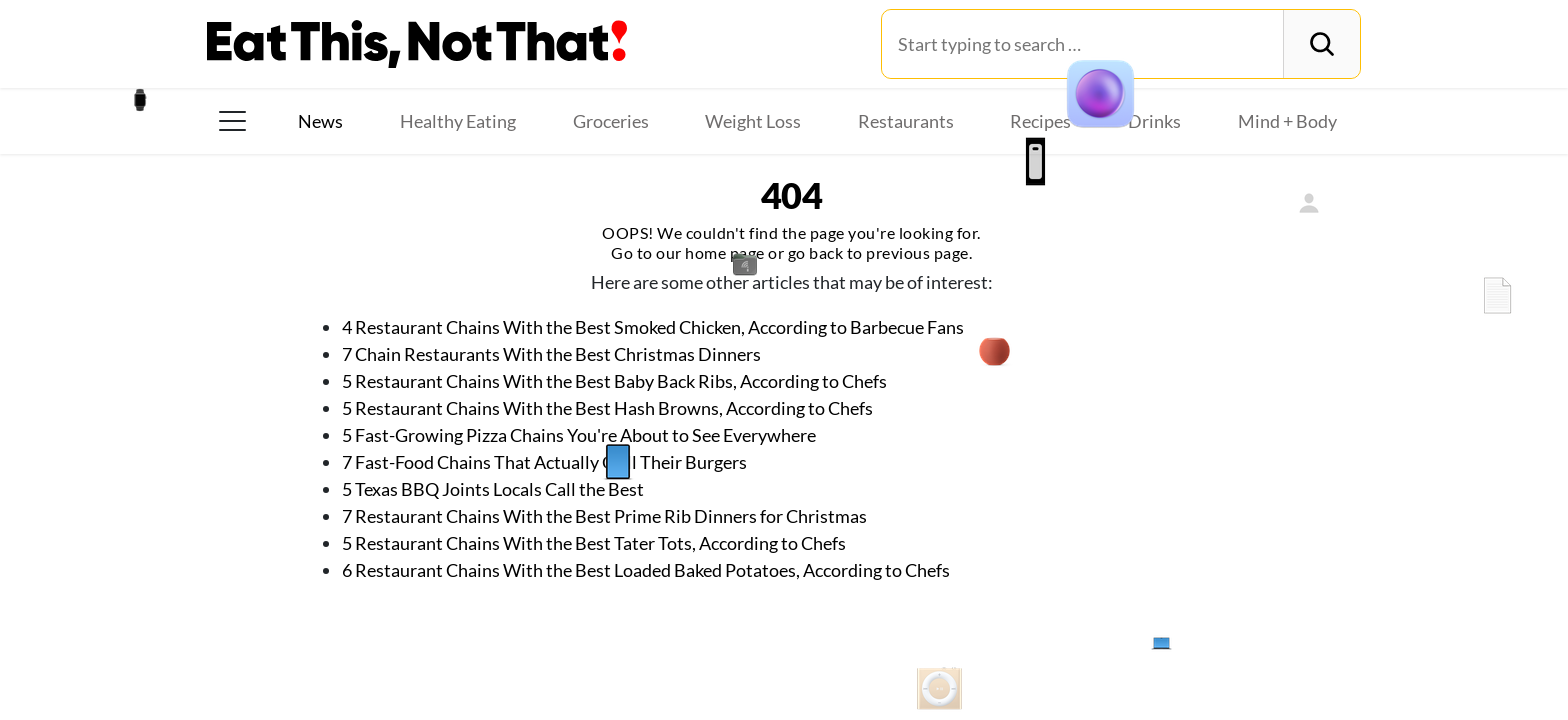 The width and height of the screenshot is (1568, 720). What do you see at coordinates (745, 264) in the screenshot?
I see `open insync cloud sync folder` at bounding box center [745, 264].